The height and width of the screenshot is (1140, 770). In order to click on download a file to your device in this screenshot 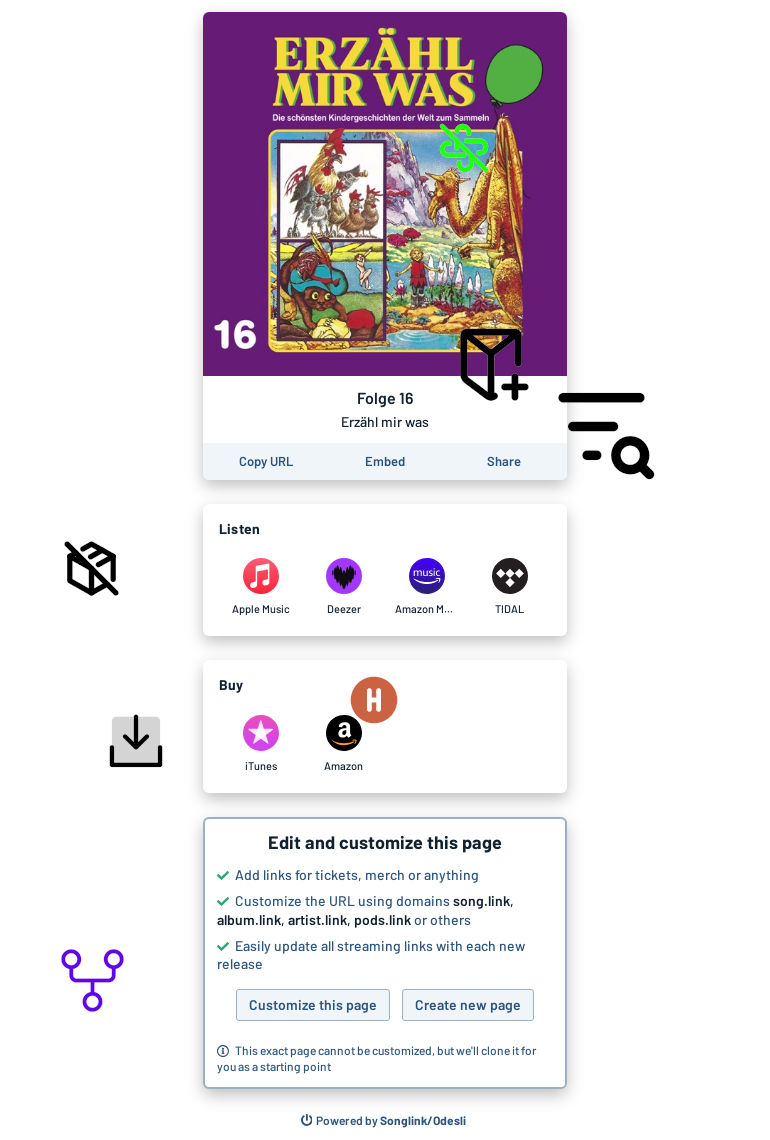, I will do `click(136, 743)`.